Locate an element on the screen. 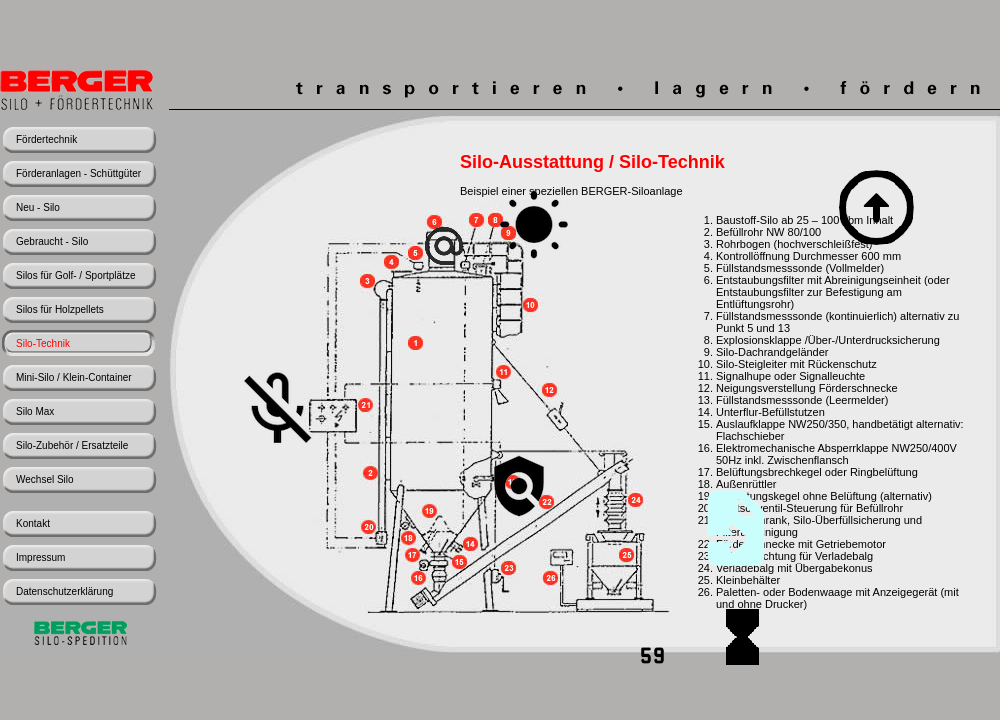  mute your microphone is located at coordinates (277, 409).